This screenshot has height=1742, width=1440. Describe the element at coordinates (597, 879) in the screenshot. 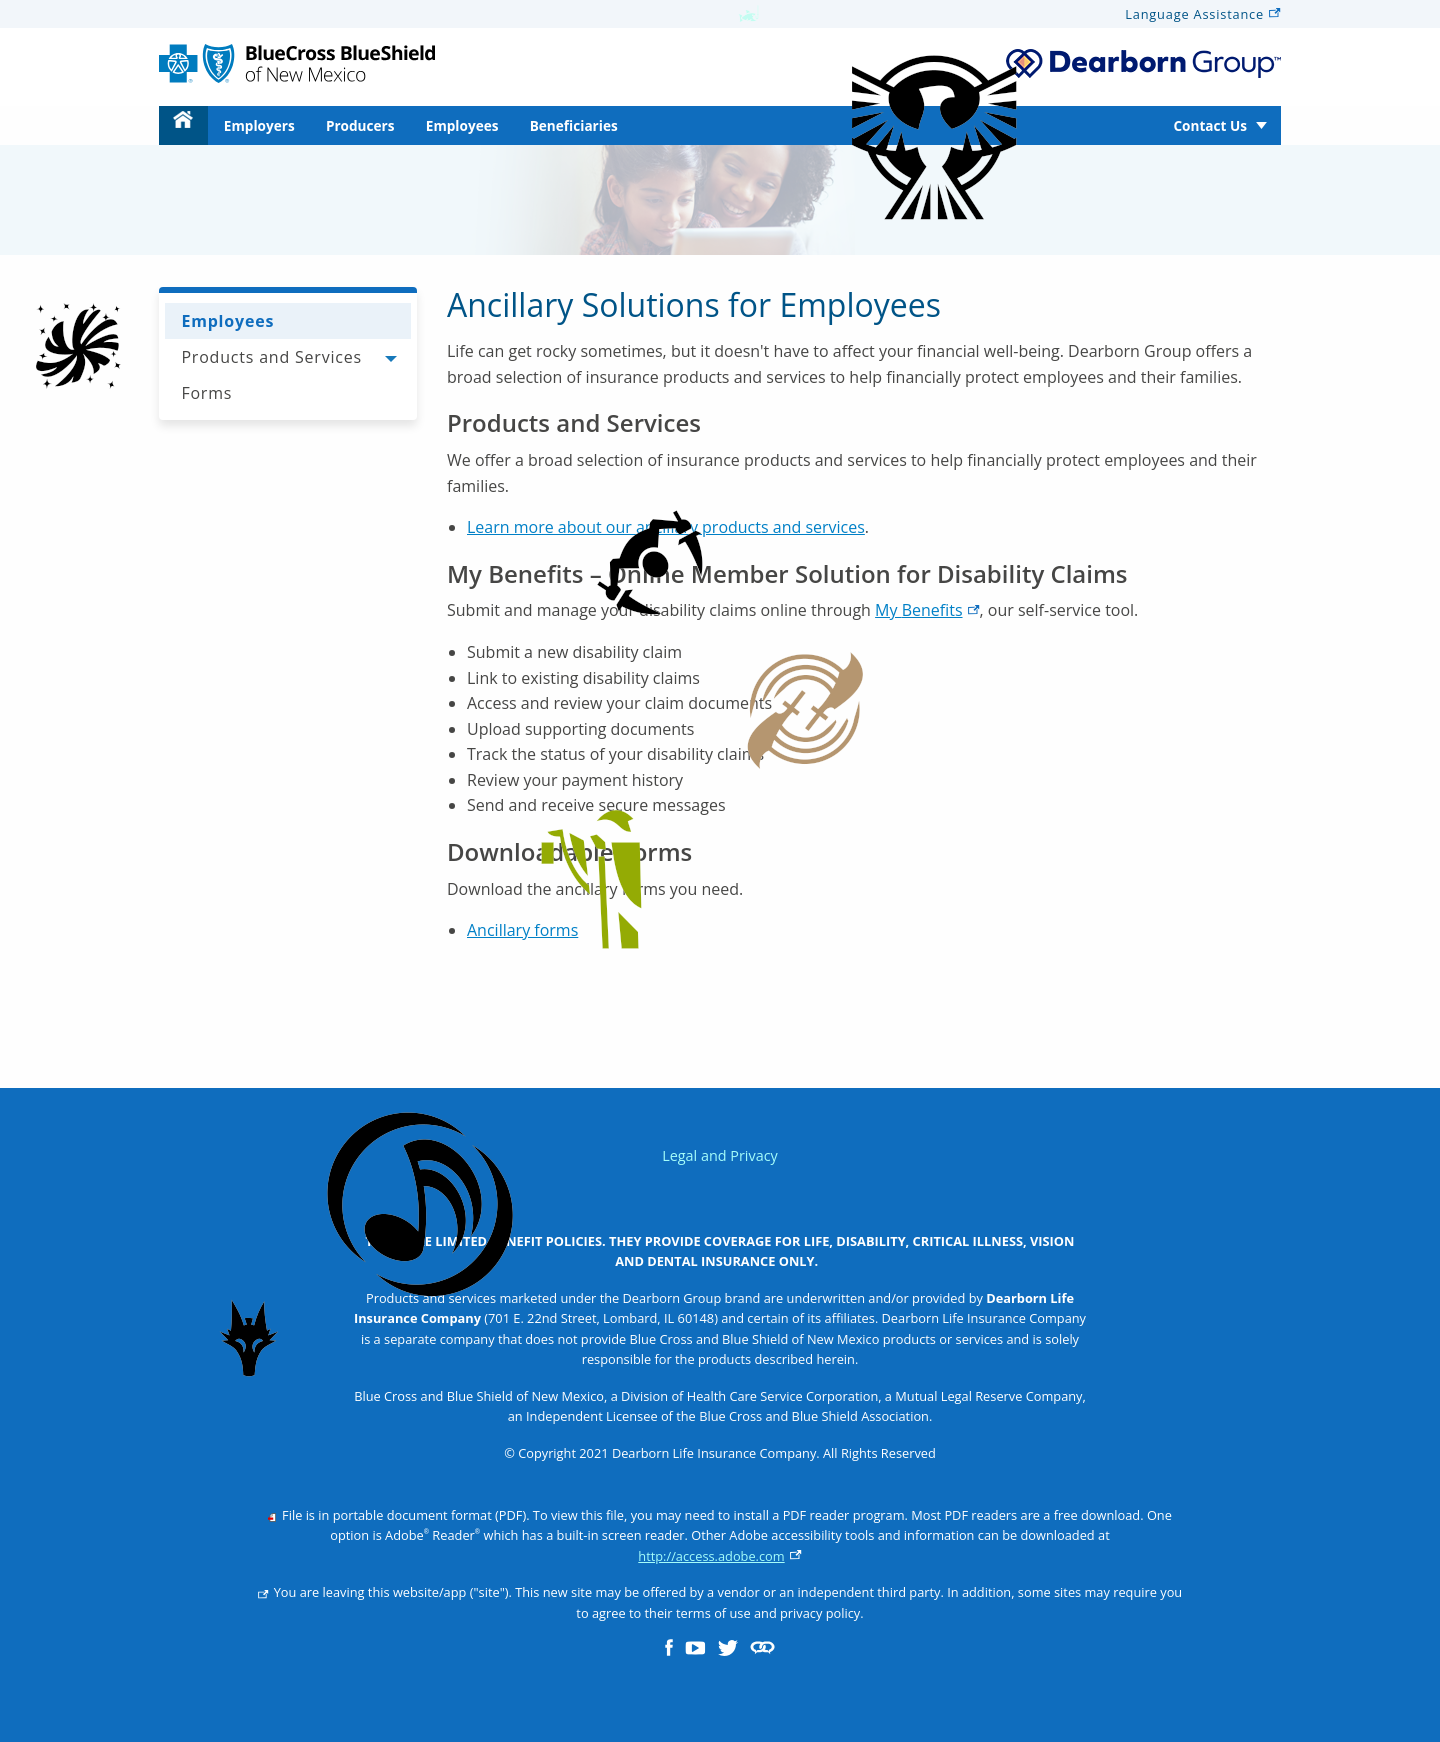

I see `the hermit tarot card icon` at that location.